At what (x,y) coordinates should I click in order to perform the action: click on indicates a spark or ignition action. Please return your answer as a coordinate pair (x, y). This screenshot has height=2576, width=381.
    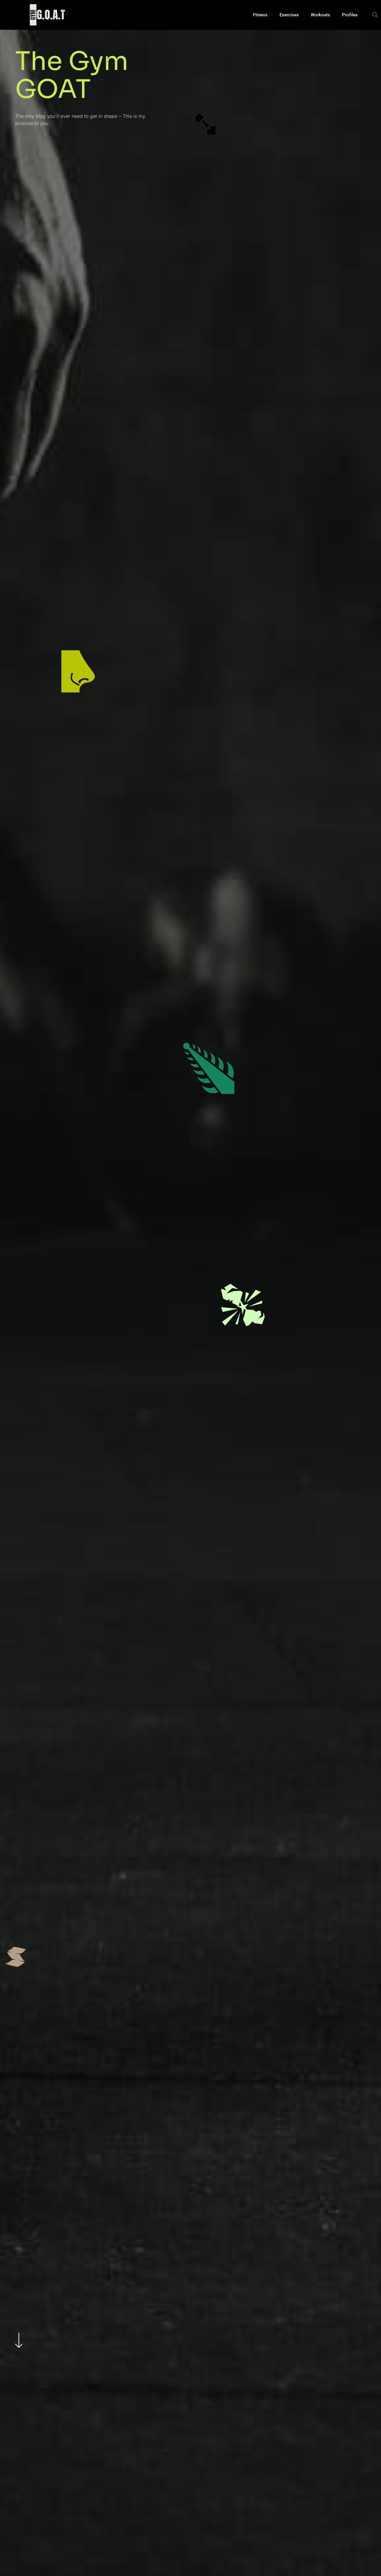
    Looking at the image, I should click on (243, 1305).